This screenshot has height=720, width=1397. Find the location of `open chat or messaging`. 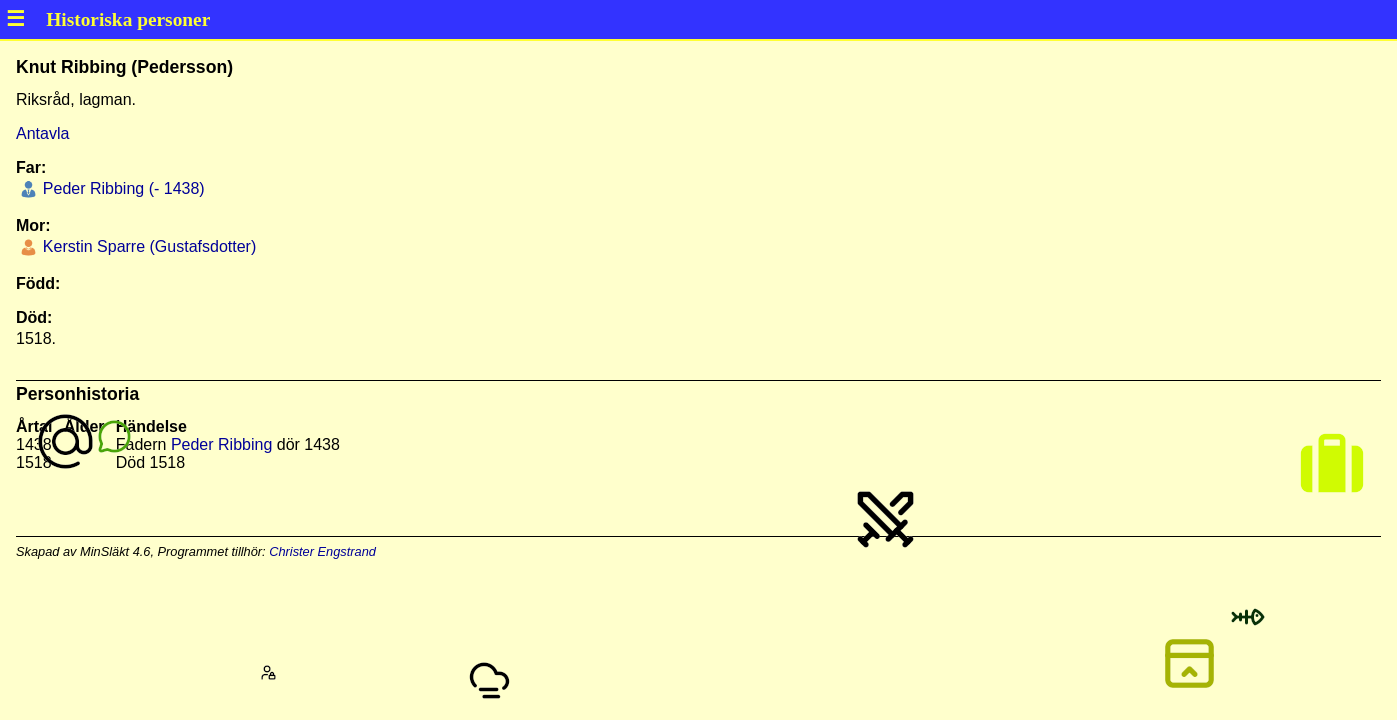

open chat or messaging is located at coordinates (114, 436).